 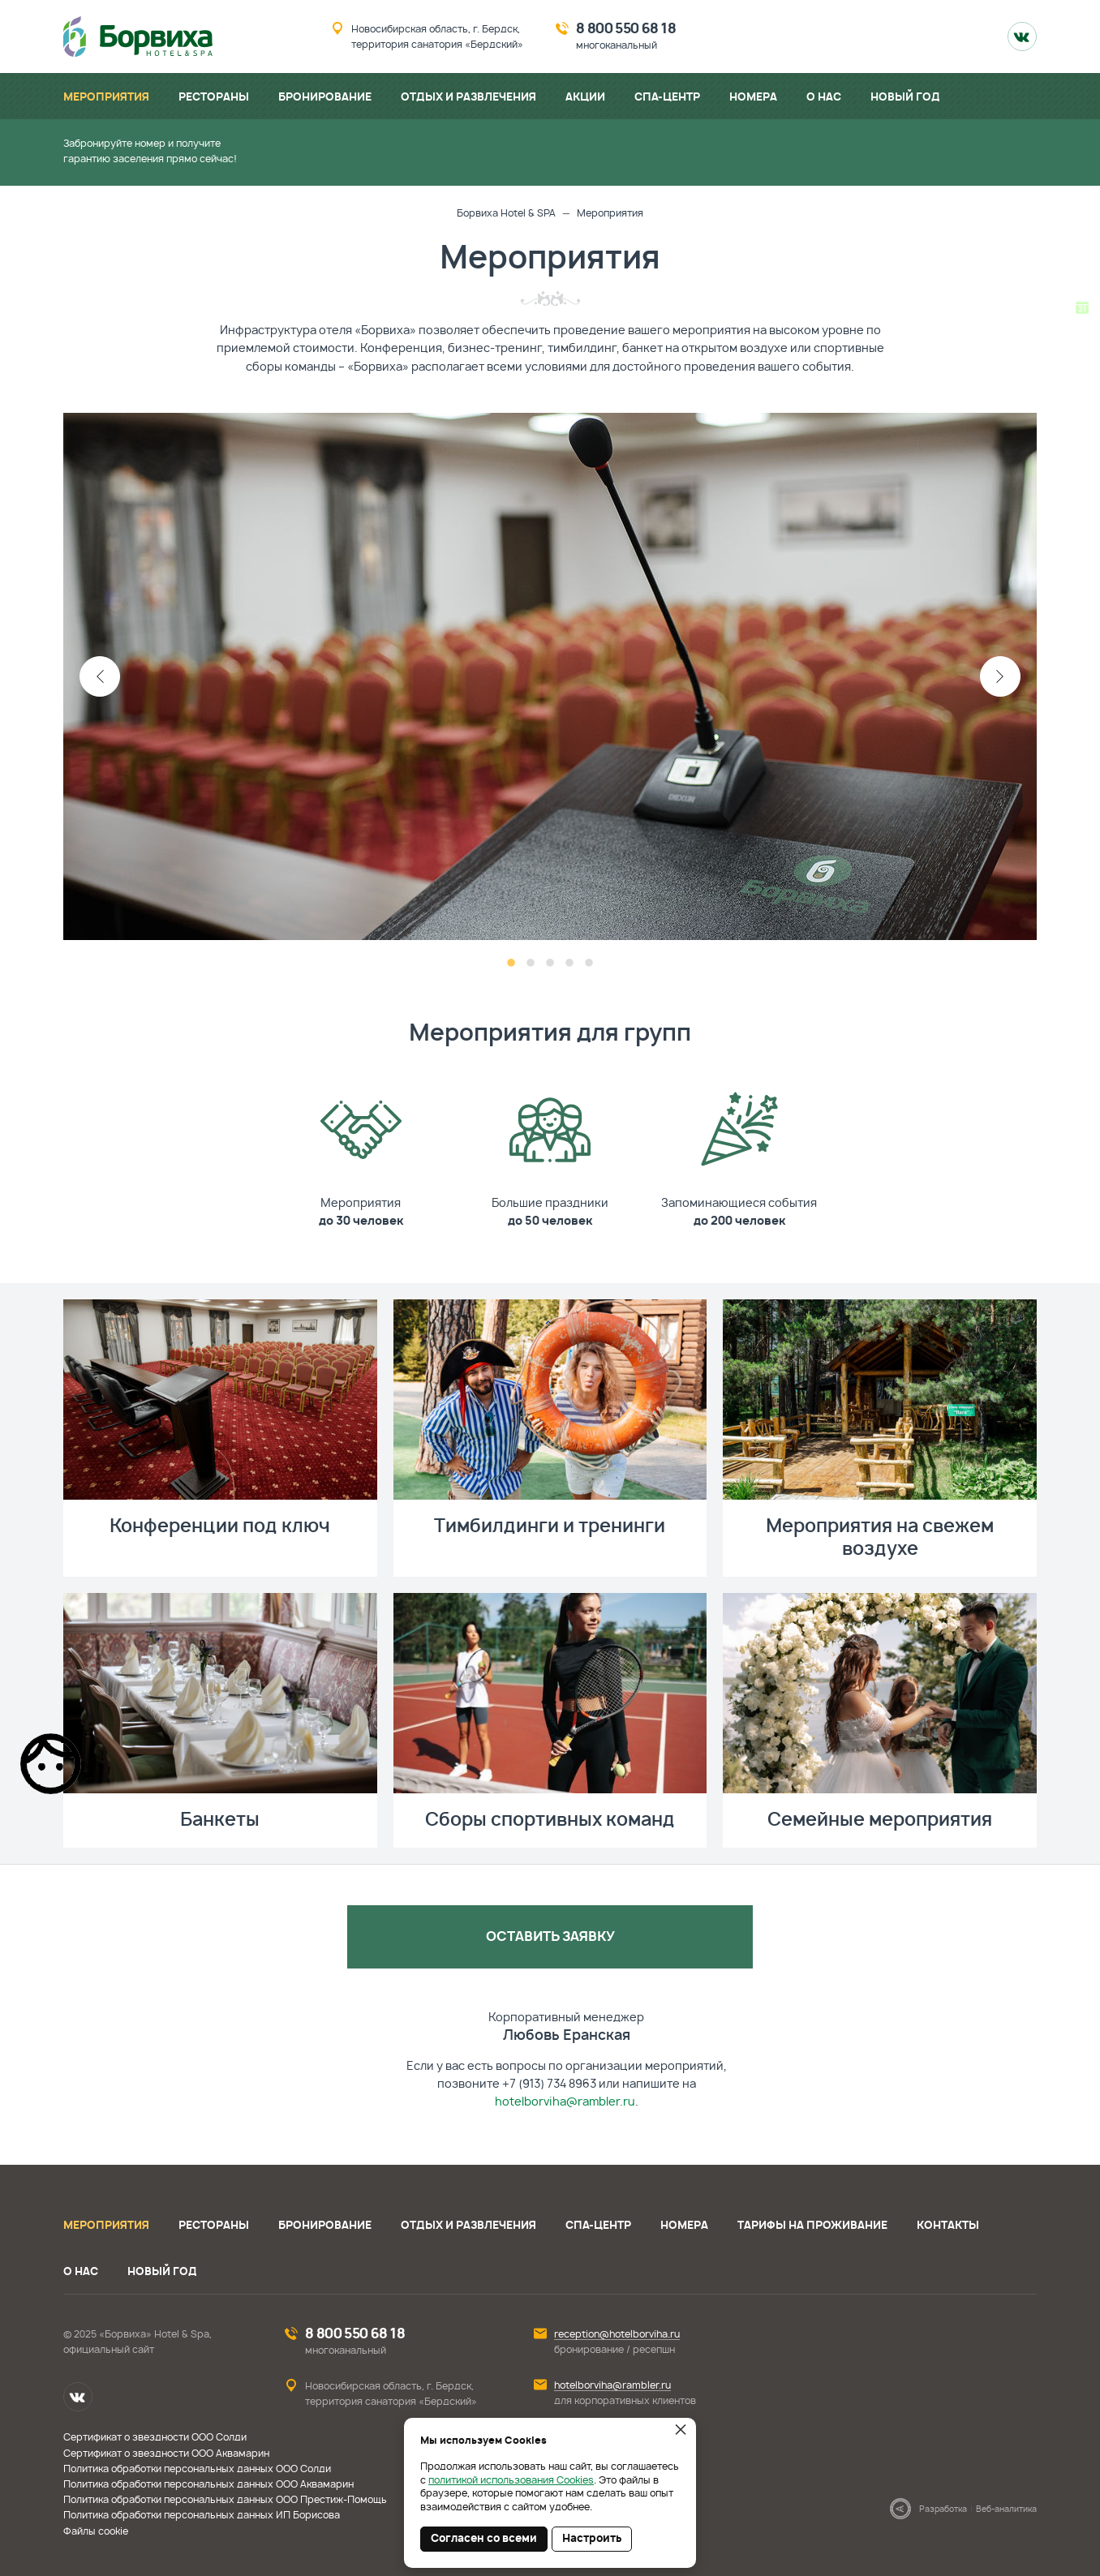 What do you see at coordinates (50, 1763) in the screenshot?
I see `access your profile or account settings` at bounding box center [50, 1763].